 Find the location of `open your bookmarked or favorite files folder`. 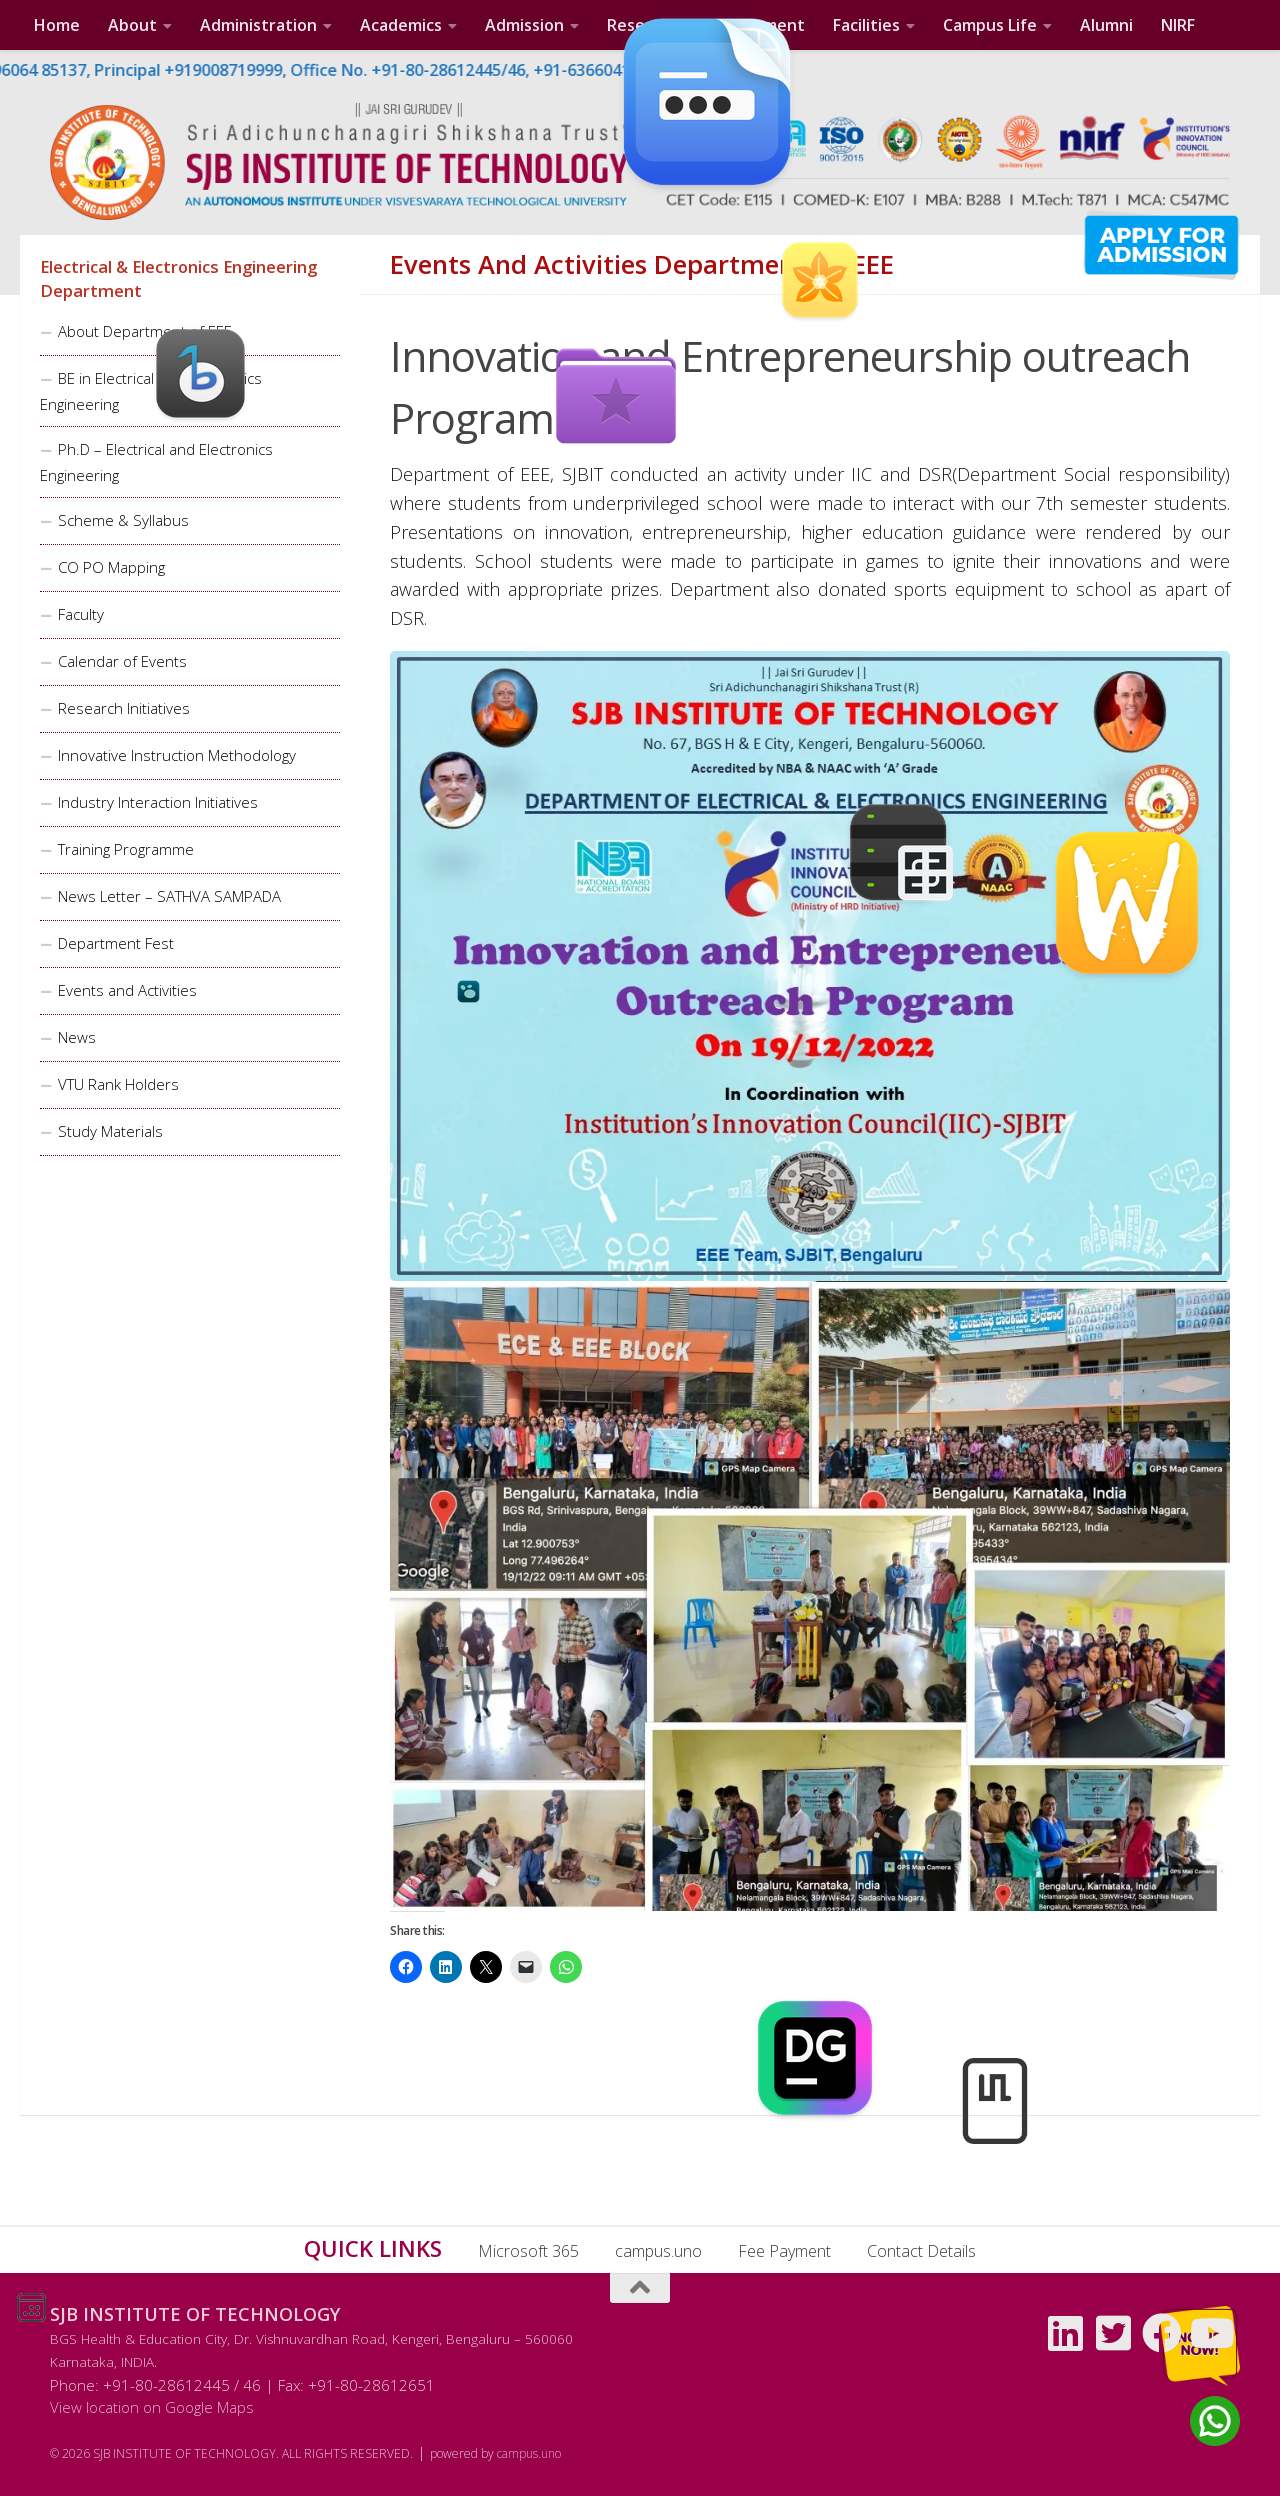

open your bookmarked or favorite files folder is located at coordinates (616, 396).